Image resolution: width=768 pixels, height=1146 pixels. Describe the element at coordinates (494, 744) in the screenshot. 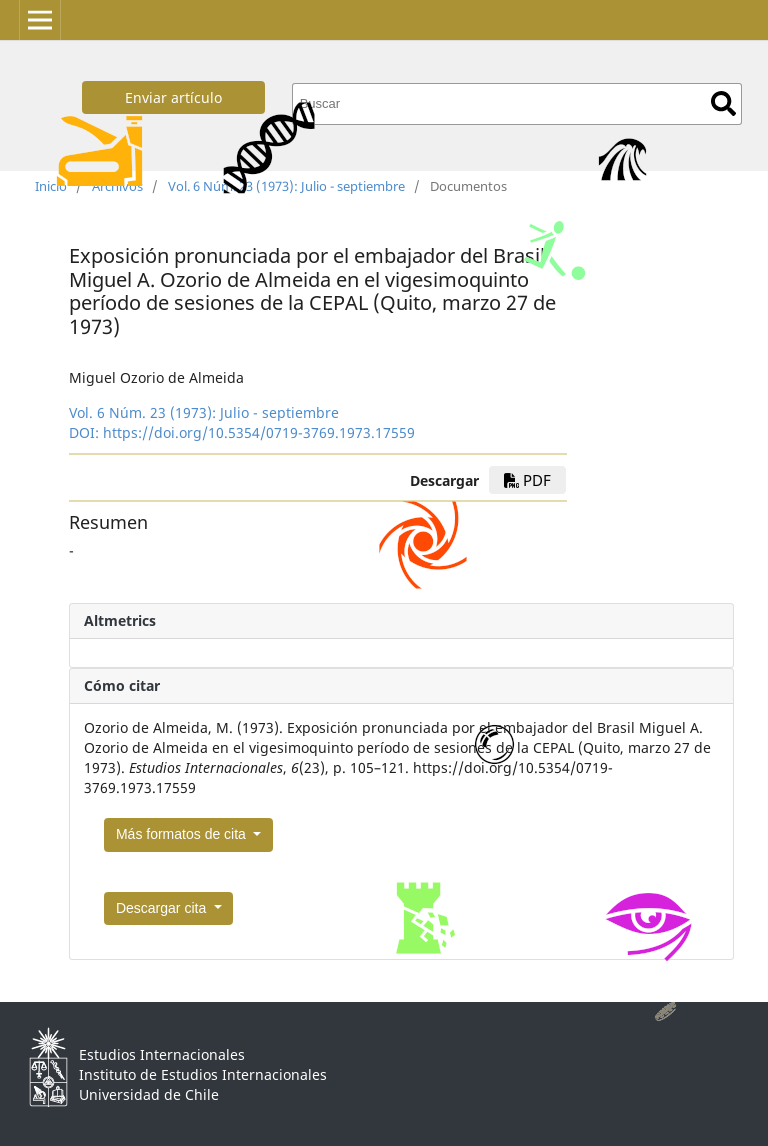

I see `a collectible orb or power-up item` at that location.